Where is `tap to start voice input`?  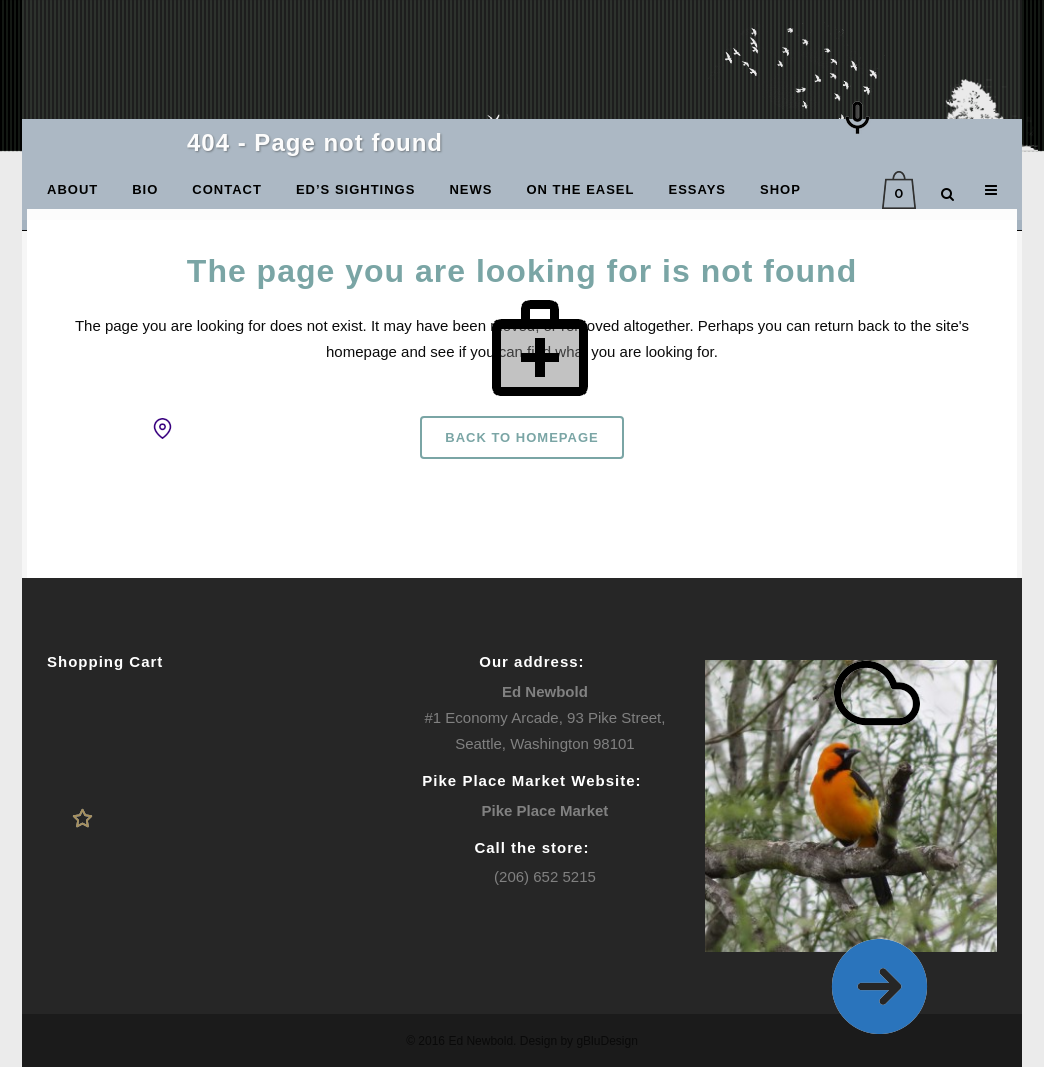
tap to start voice input is located at coordinates (857, 118).